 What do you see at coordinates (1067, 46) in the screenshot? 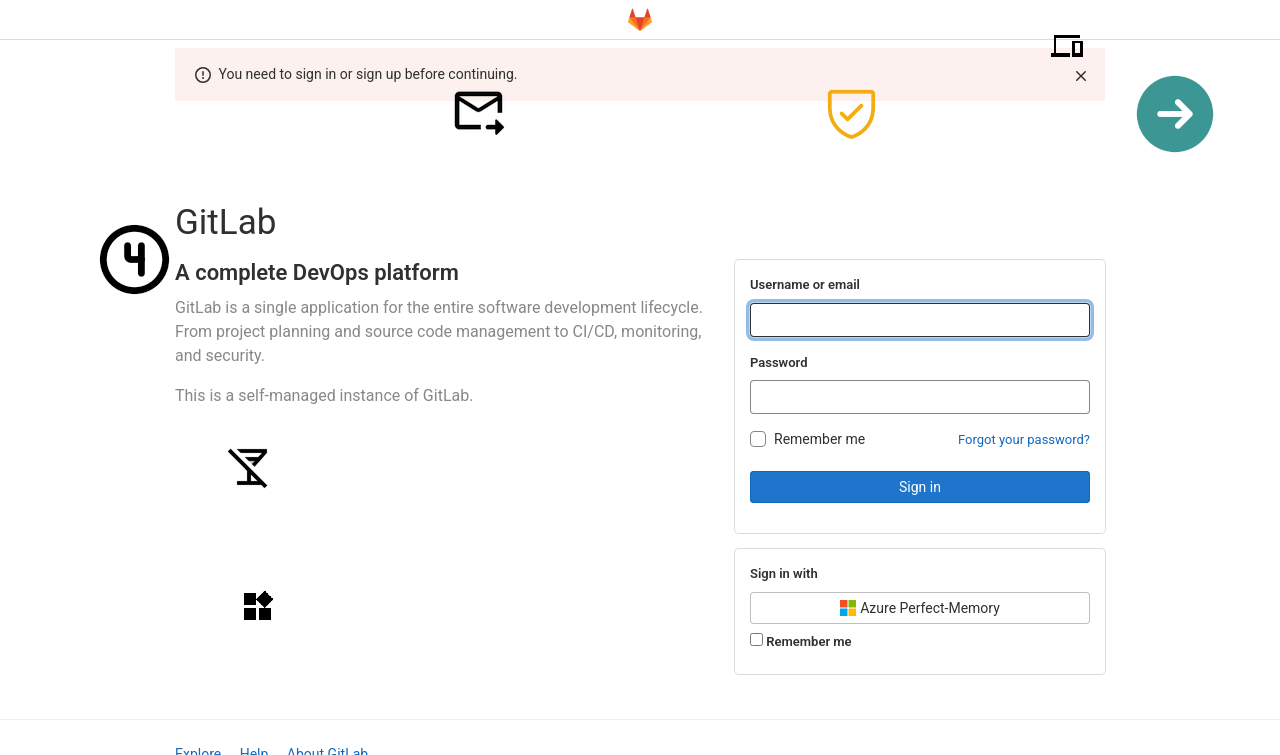
I see `view connected devices` at bounding box center [1067, 46].